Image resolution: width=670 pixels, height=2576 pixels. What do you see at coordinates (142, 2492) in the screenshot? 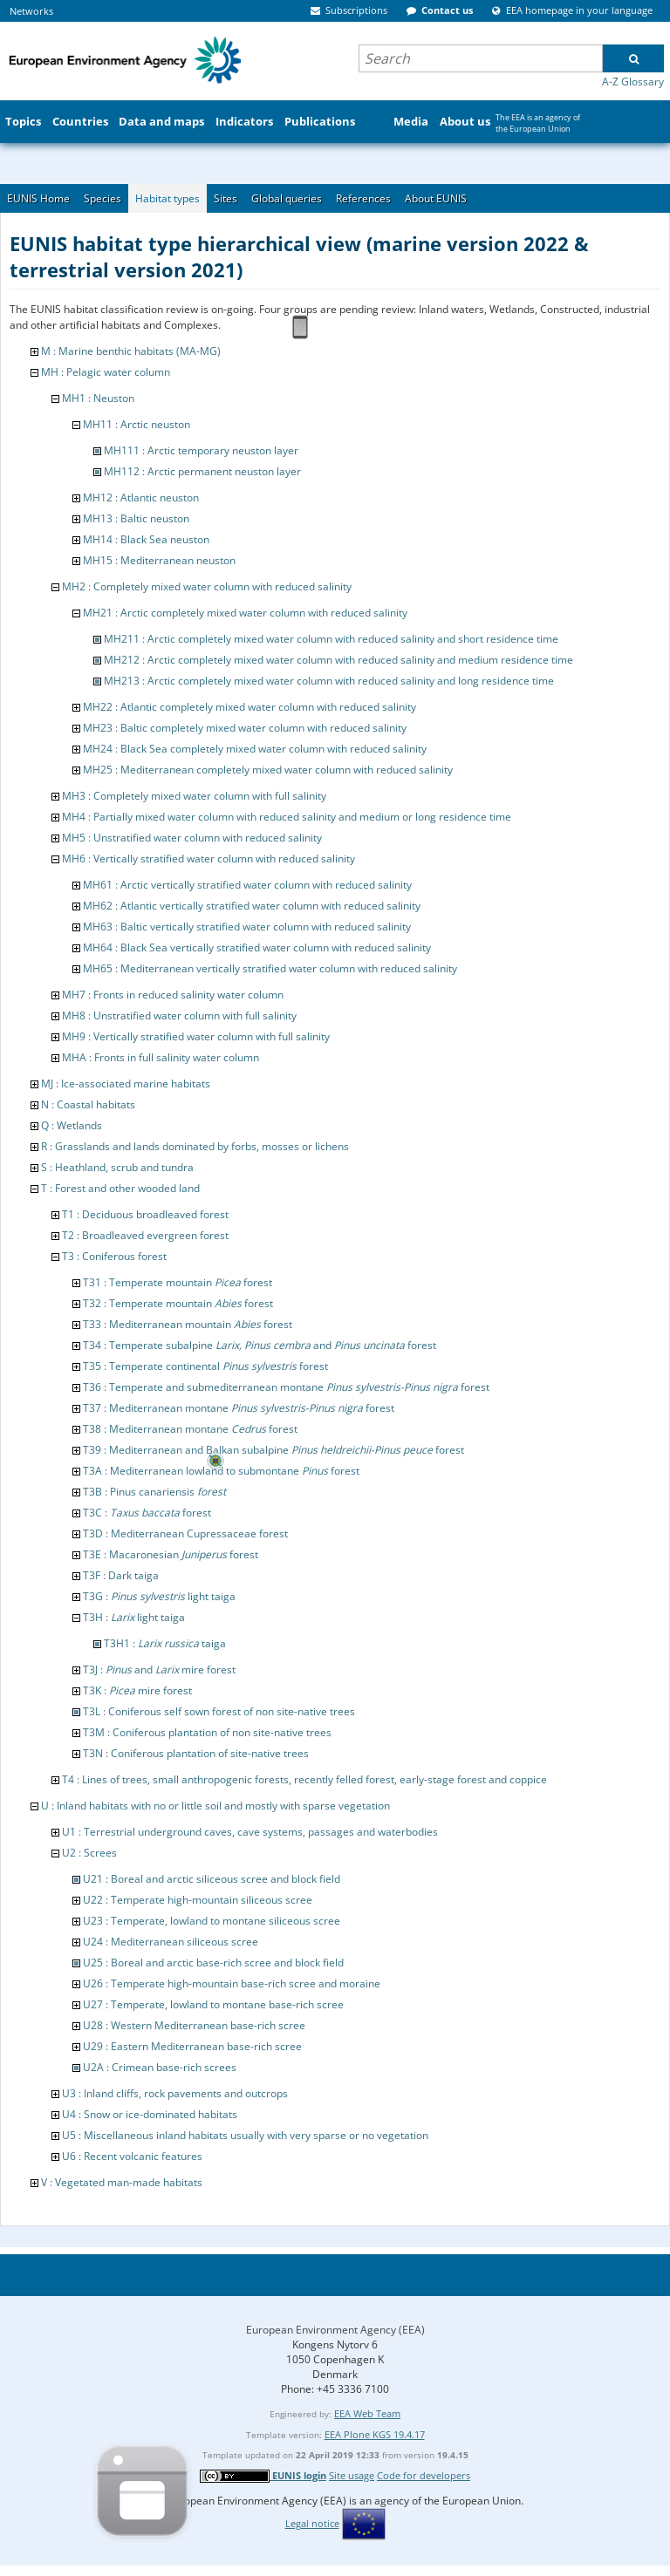
I see `duplicate the current window` at bounding box center [142, 2492].